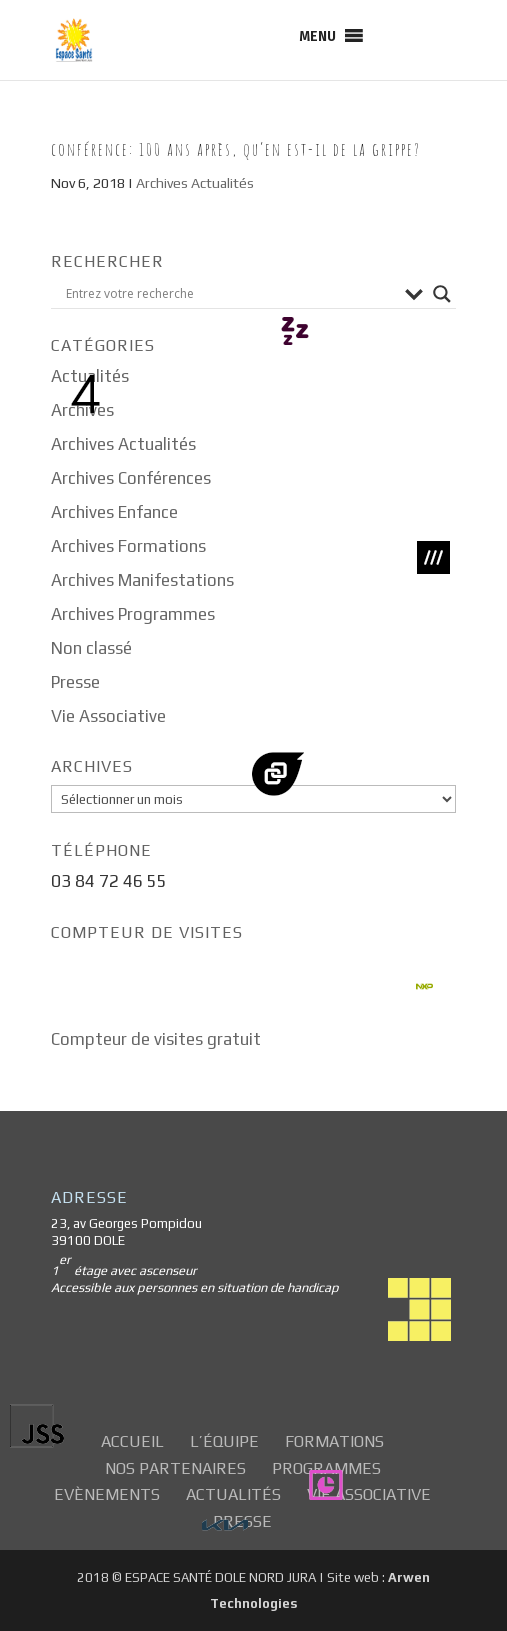  What do you see at coordinates (295, 331) in the screenshot?
I see `LazyVim neovim configuration logo` at bounding box center [295, 331].